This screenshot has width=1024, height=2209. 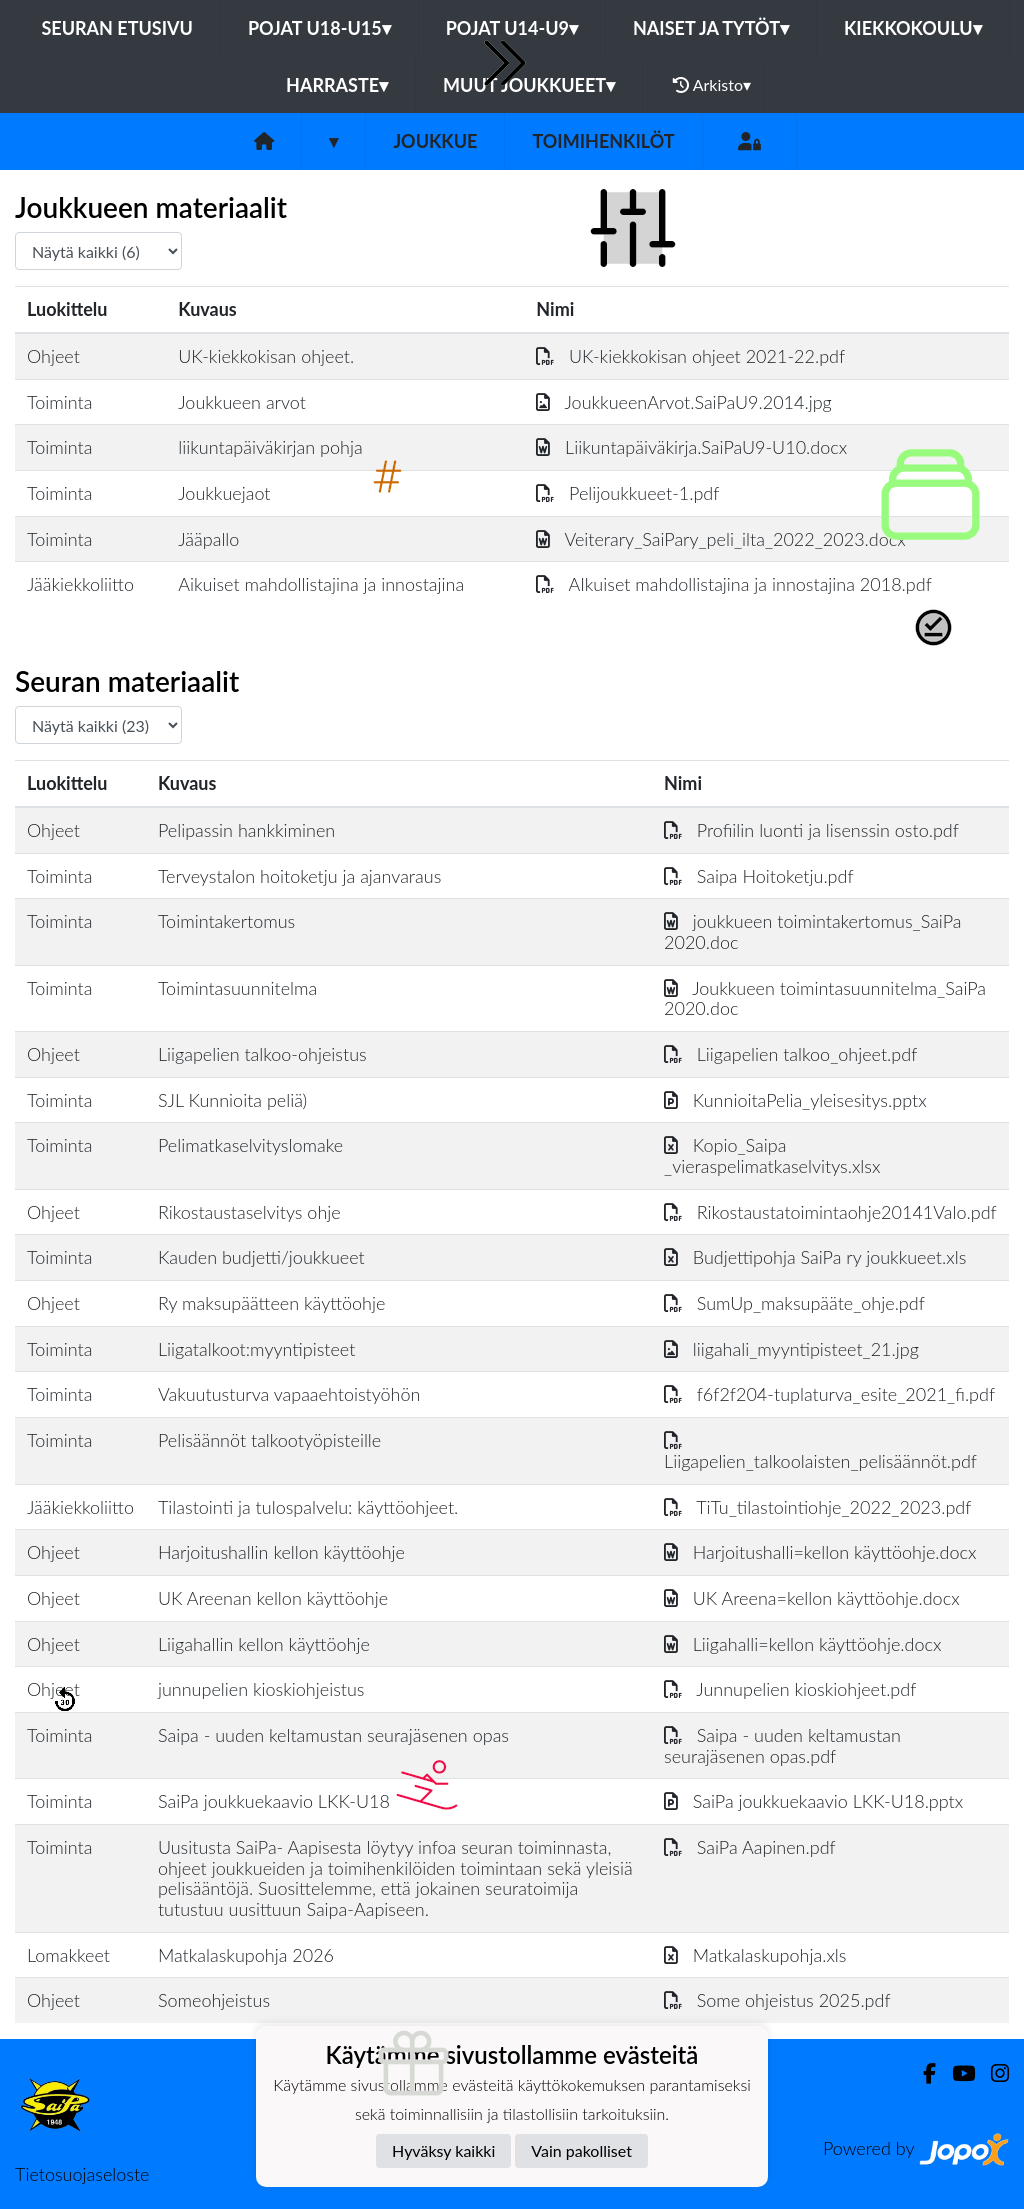 I want to click on add or search hashtags, so click(x=387, y=476).